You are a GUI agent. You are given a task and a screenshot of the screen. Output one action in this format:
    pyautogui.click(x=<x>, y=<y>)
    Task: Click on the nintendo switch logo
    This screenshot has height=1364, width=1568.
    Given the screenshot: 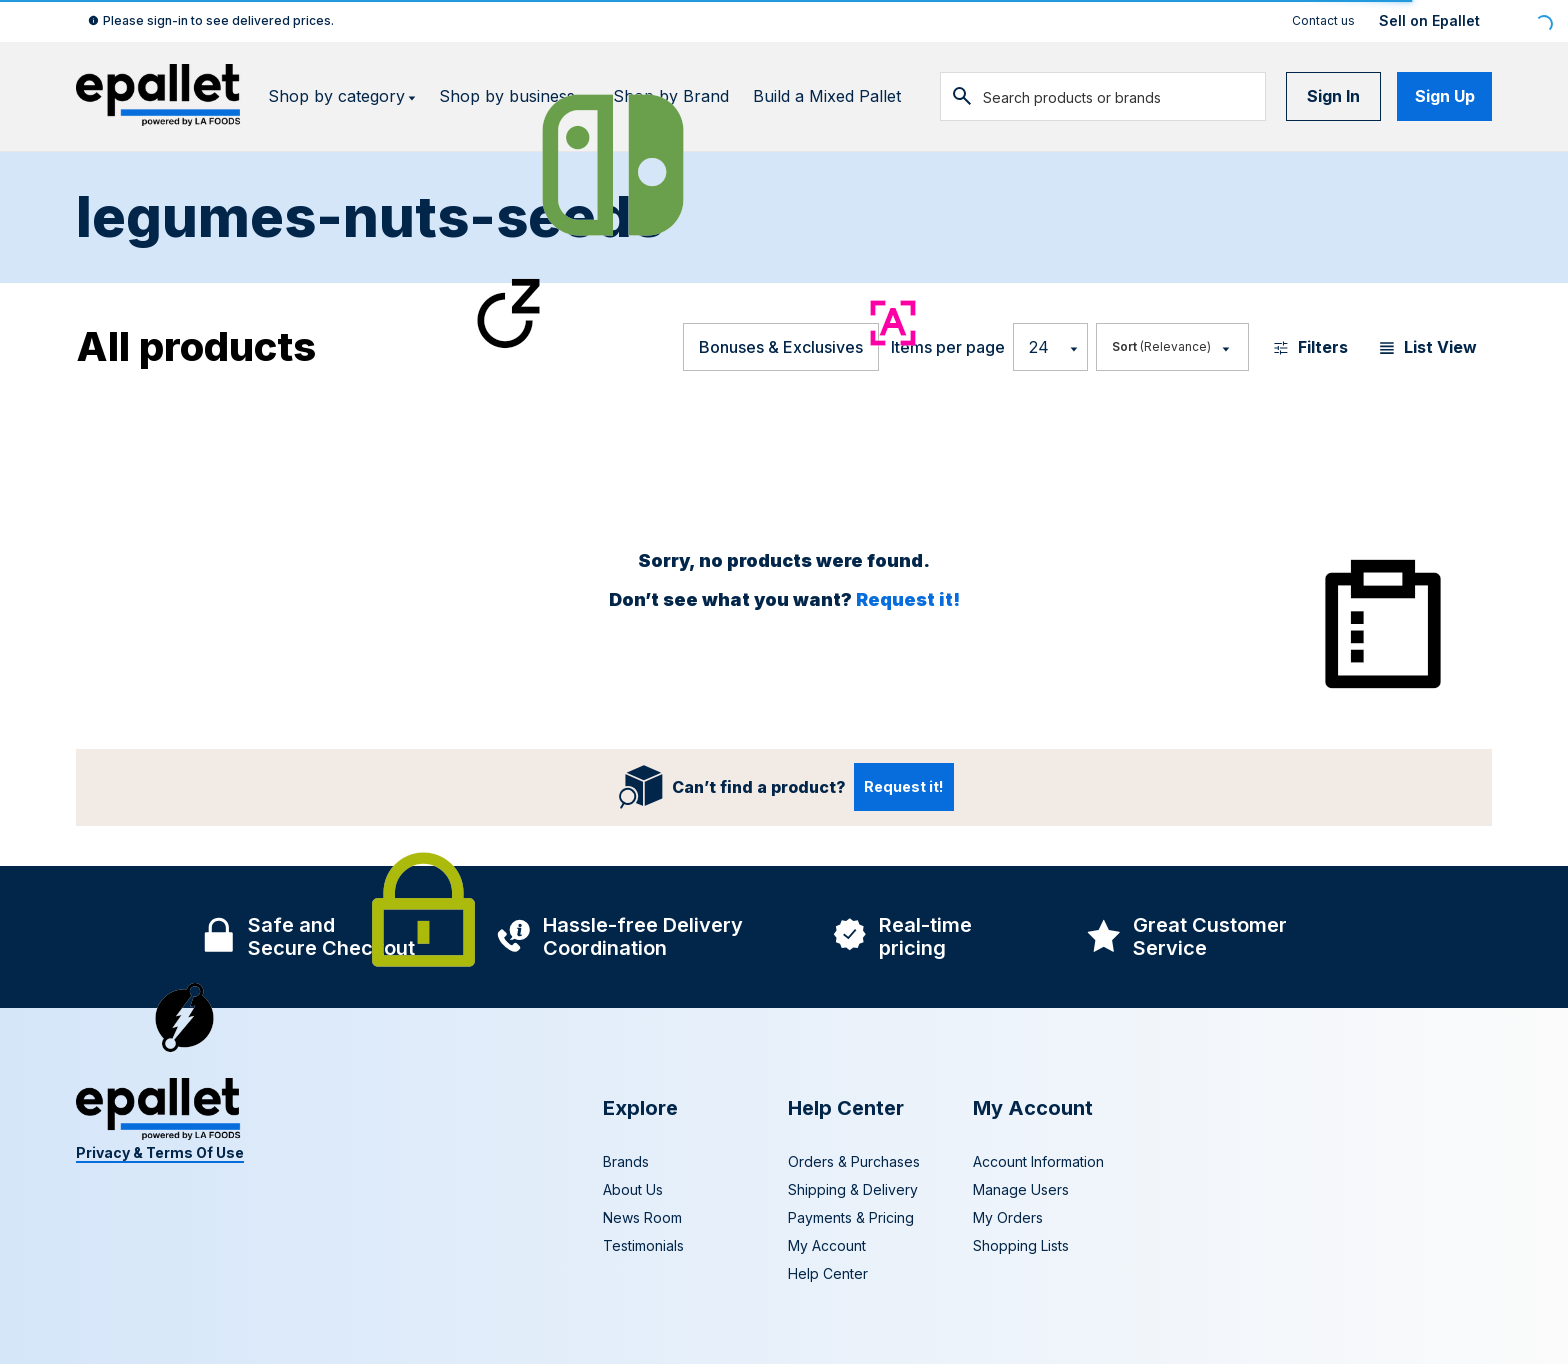 What is the action you would take?
    pyautogui.click(x=613, y=165)
    